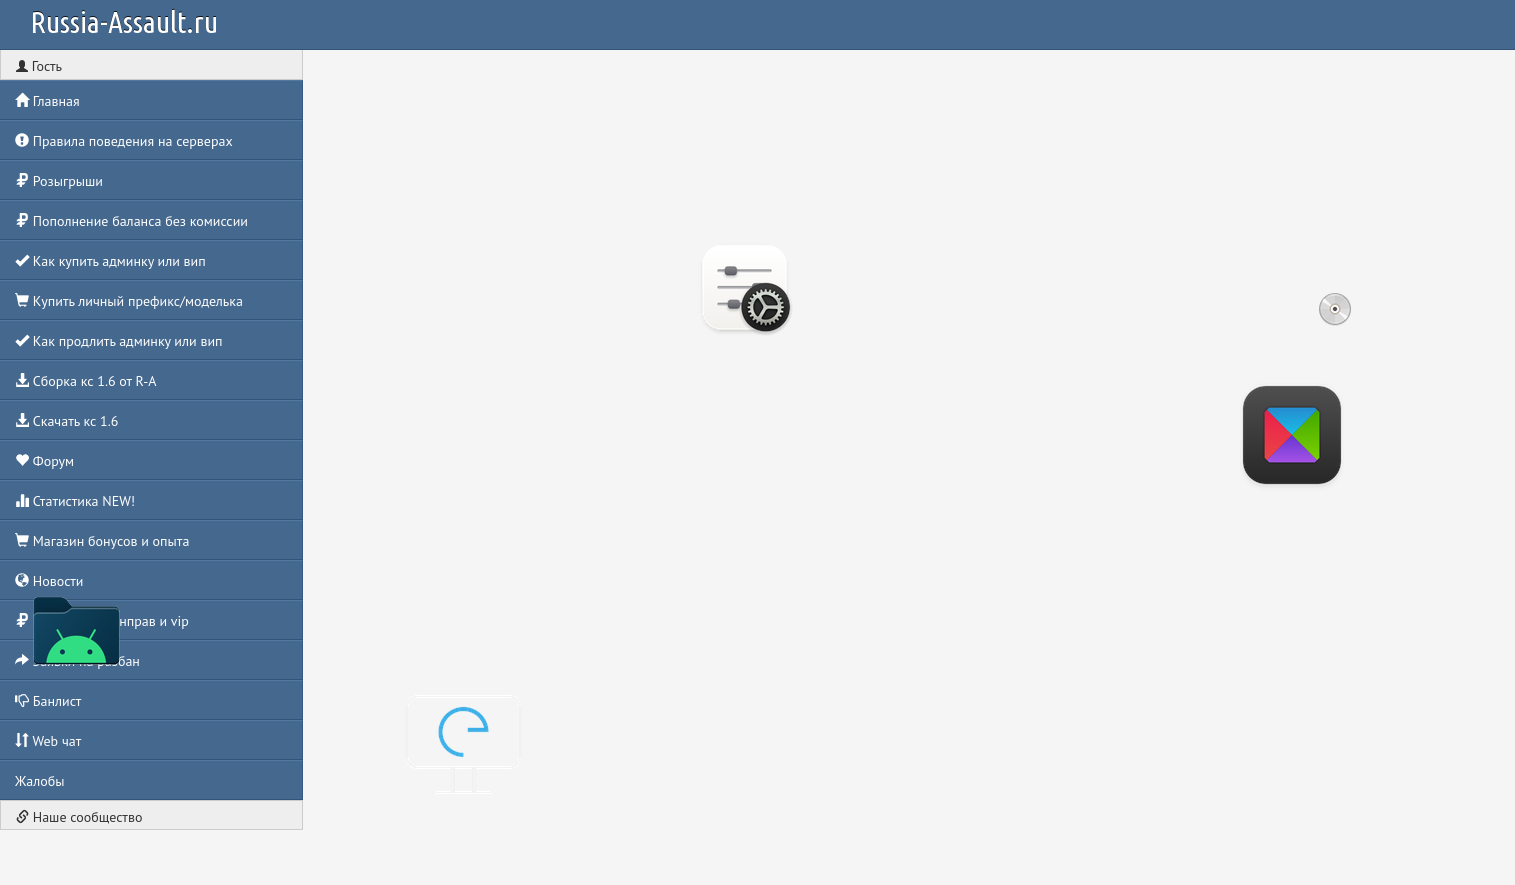 This screenshot has width=1515, height=885. What do you see at coordinates (76, 633) in the screenshot?
I see `open android files folder` at bounding box center [76, 633].